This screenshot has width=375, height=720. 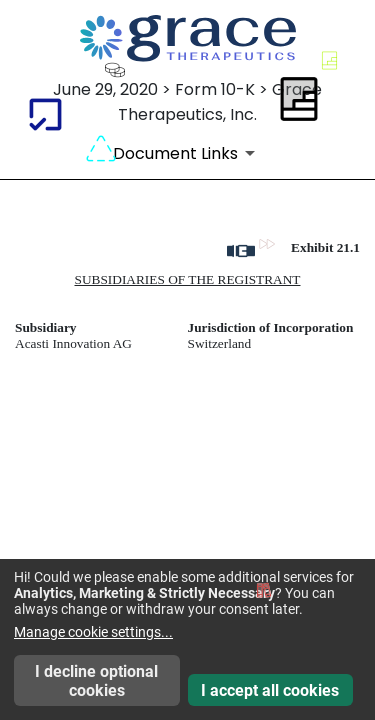 What do you see at coordinates (299, 99) in the screenshot?
I see `indicates stairs or stairway access` at bounding box center [299, 99].